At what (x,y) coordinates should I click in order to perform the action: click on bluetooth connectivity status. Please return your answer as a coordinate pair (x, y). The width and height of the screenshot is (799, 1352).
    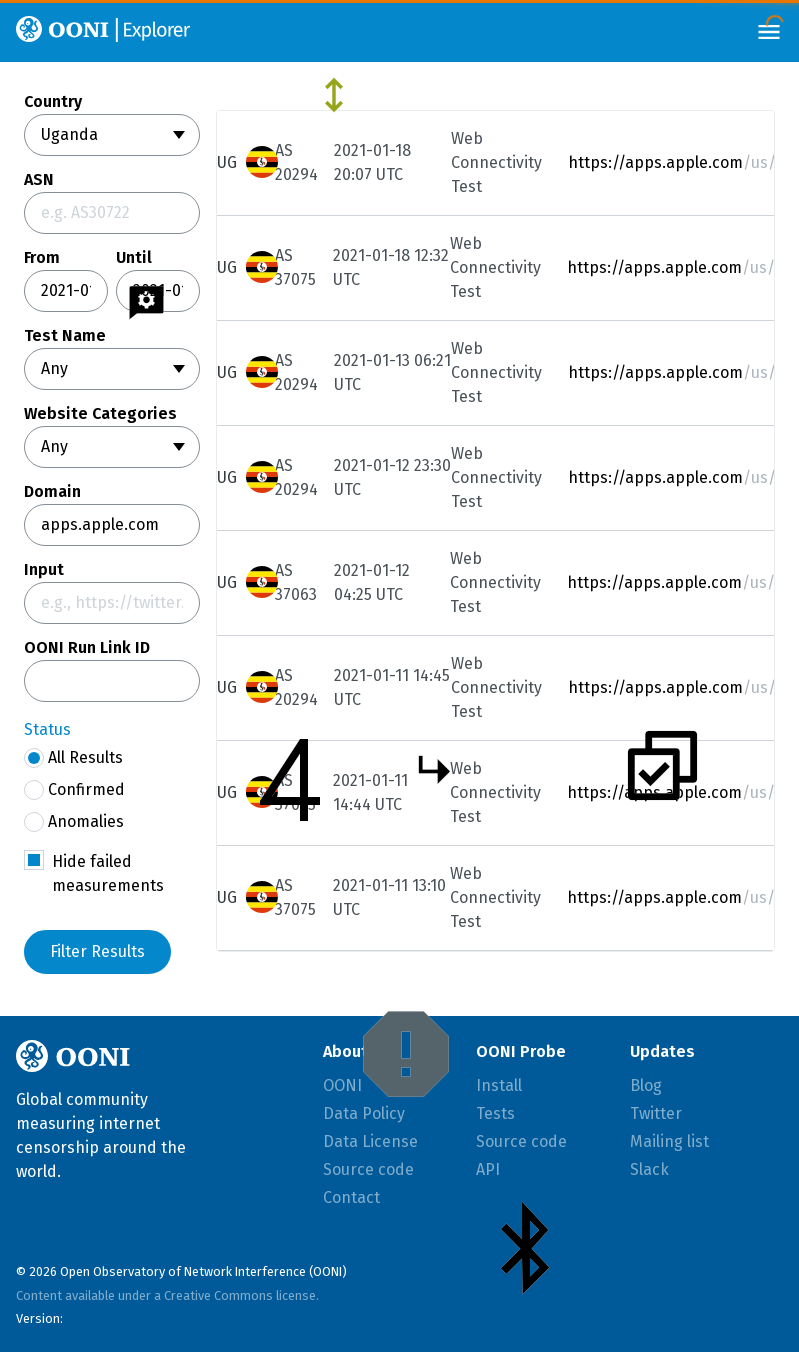
    Looking at the image, I should click on (525, 1248).